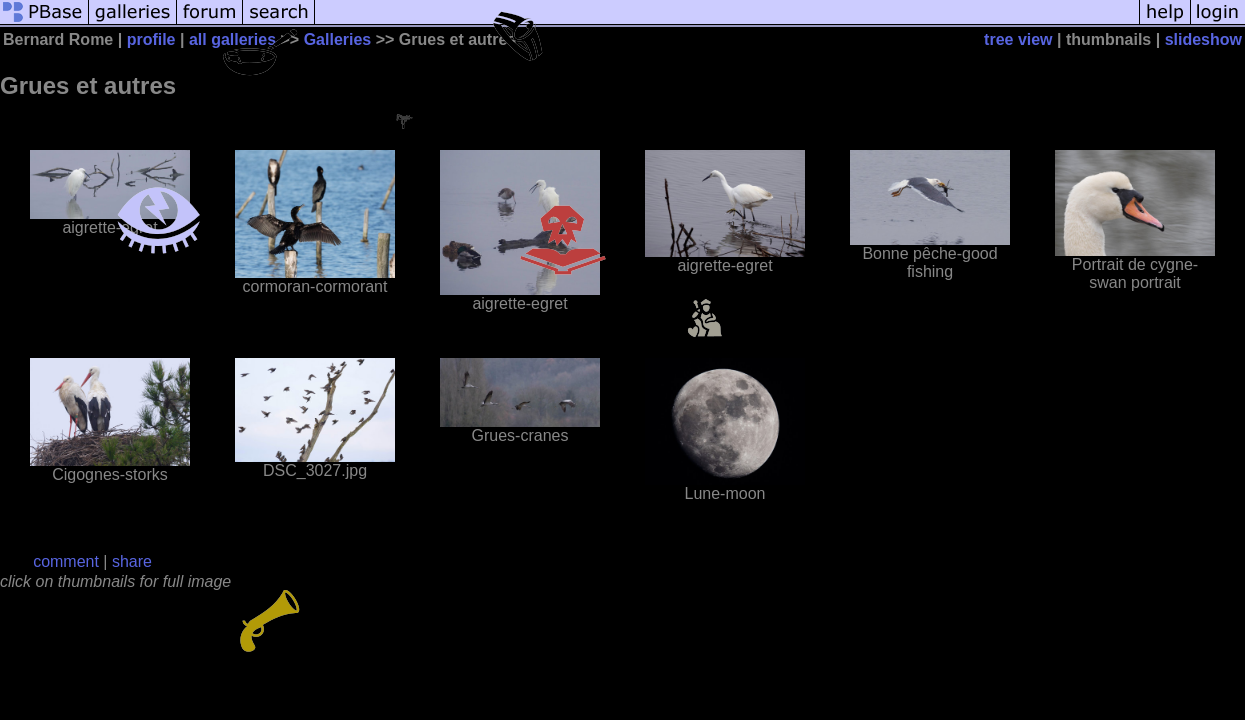  What do you see at coordinates (518, 36) in the screenshot?
I see `equip a power ring item` at bounding box center [518, 36].